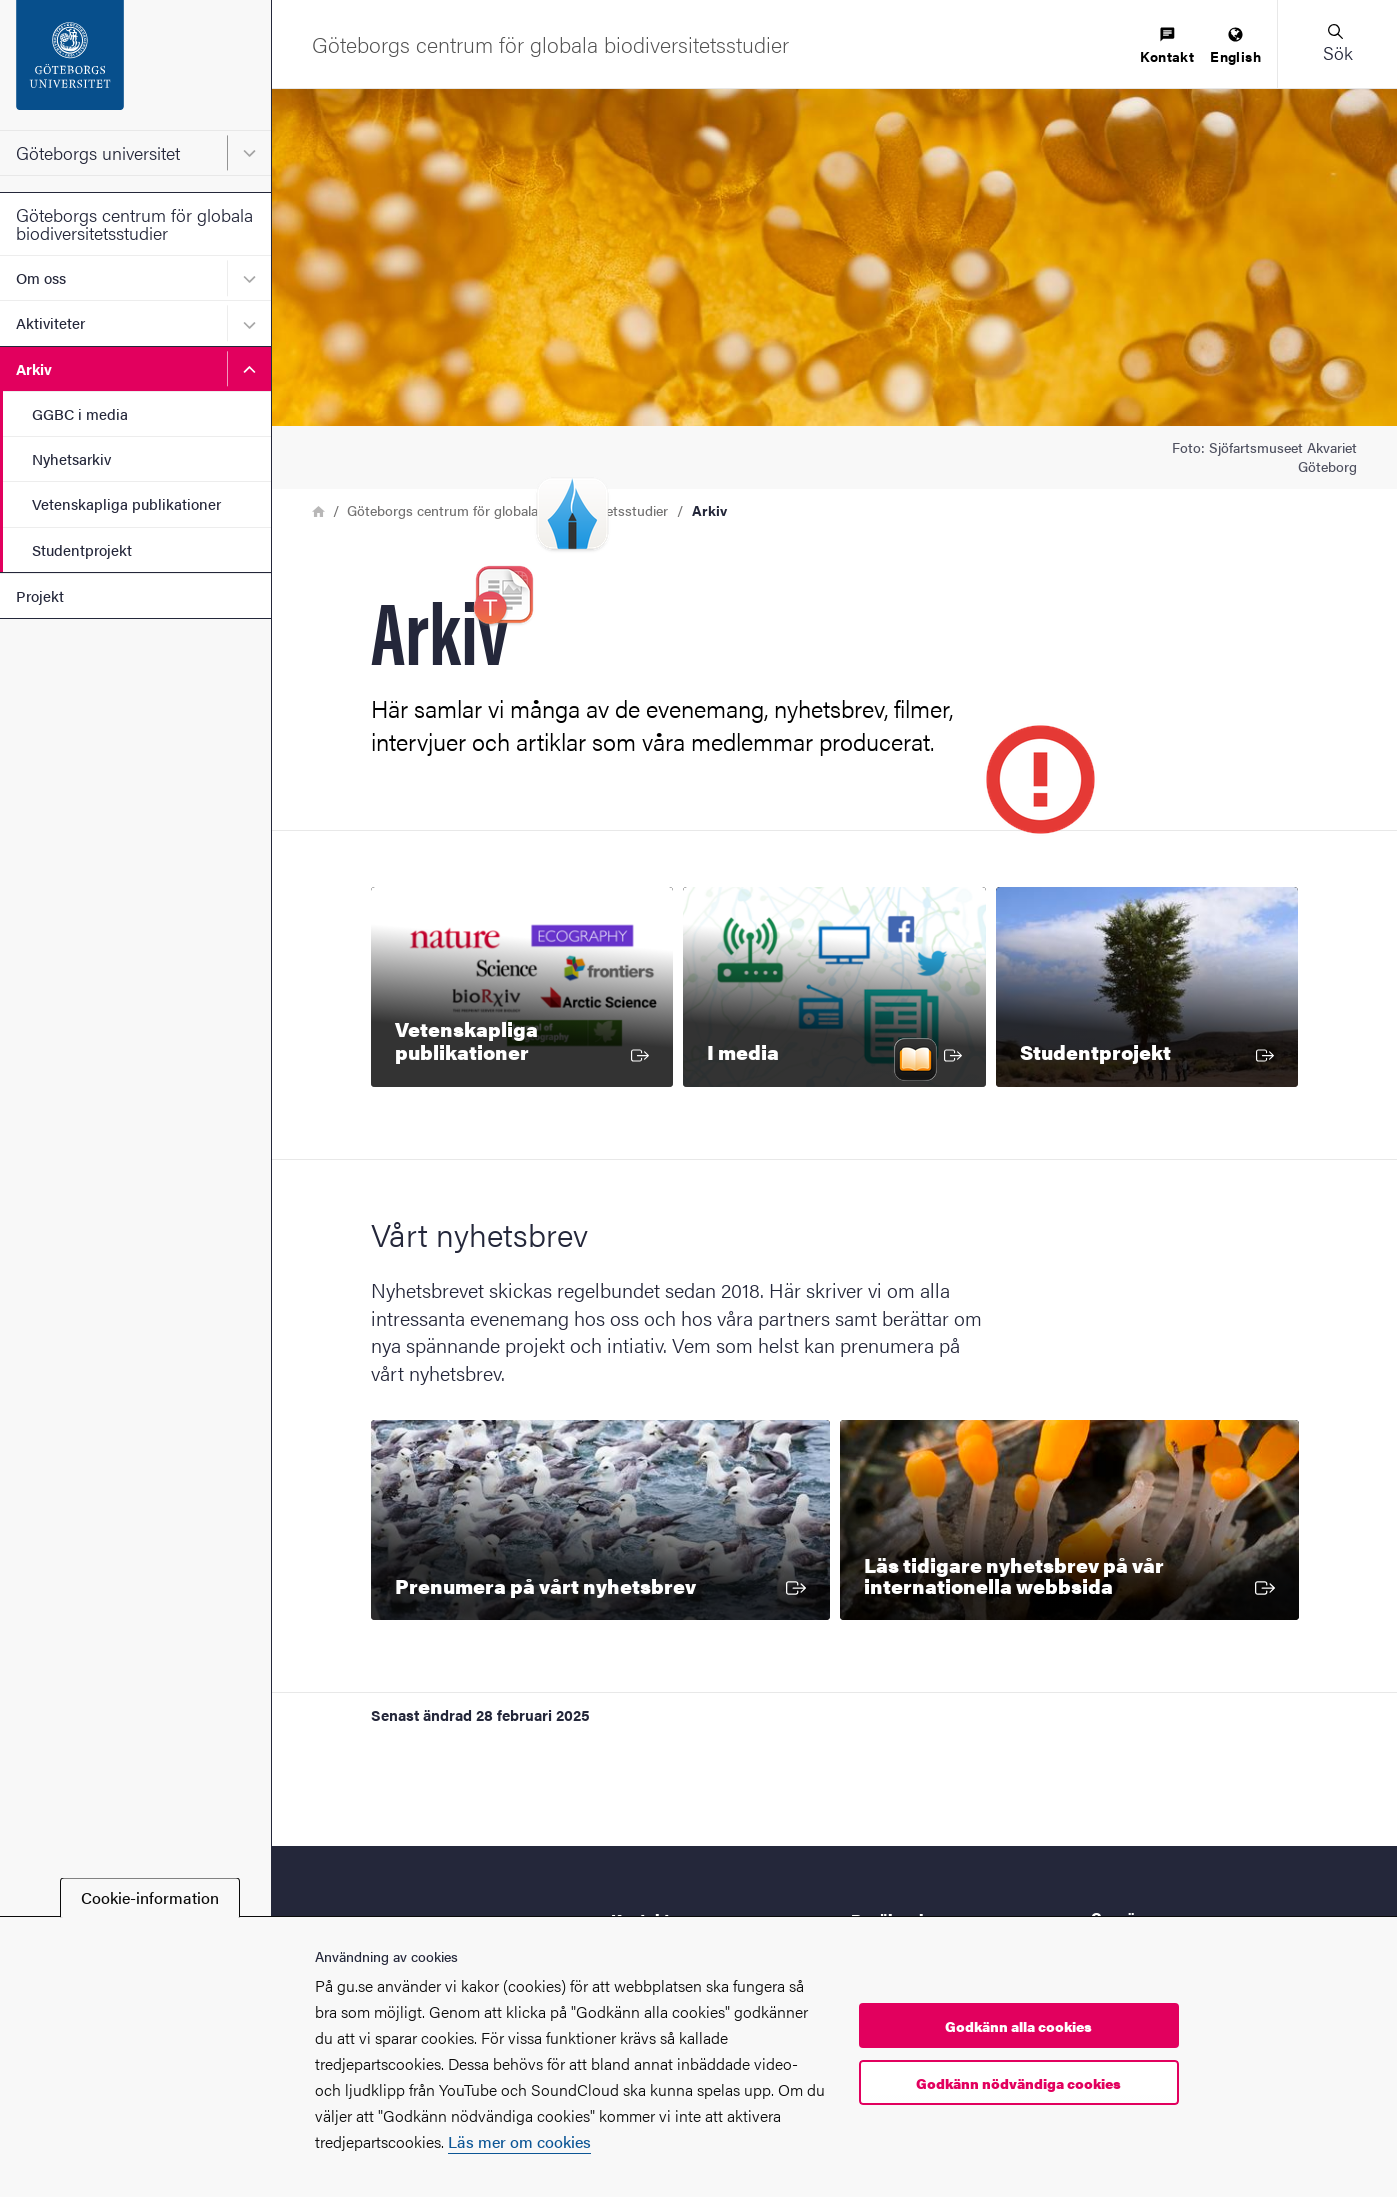 The height and width of the screenshot is (2197, 1397). I want to click on indicates important or critical status, so click(1040, 779).